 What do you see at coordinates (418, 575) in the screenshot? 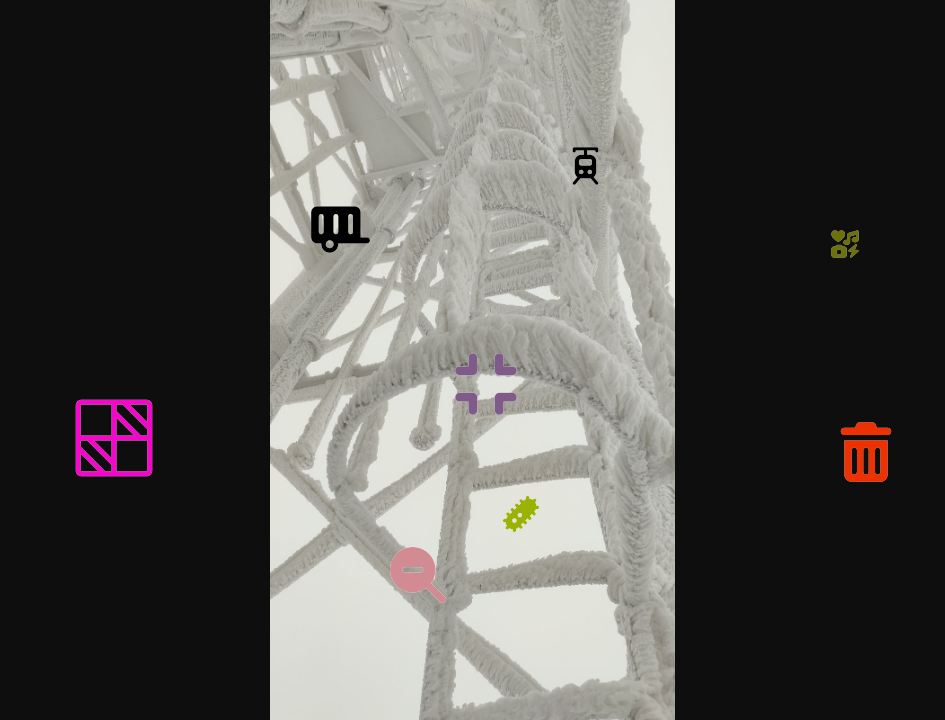
I see `zoom out` at bounding box center [418, 575].